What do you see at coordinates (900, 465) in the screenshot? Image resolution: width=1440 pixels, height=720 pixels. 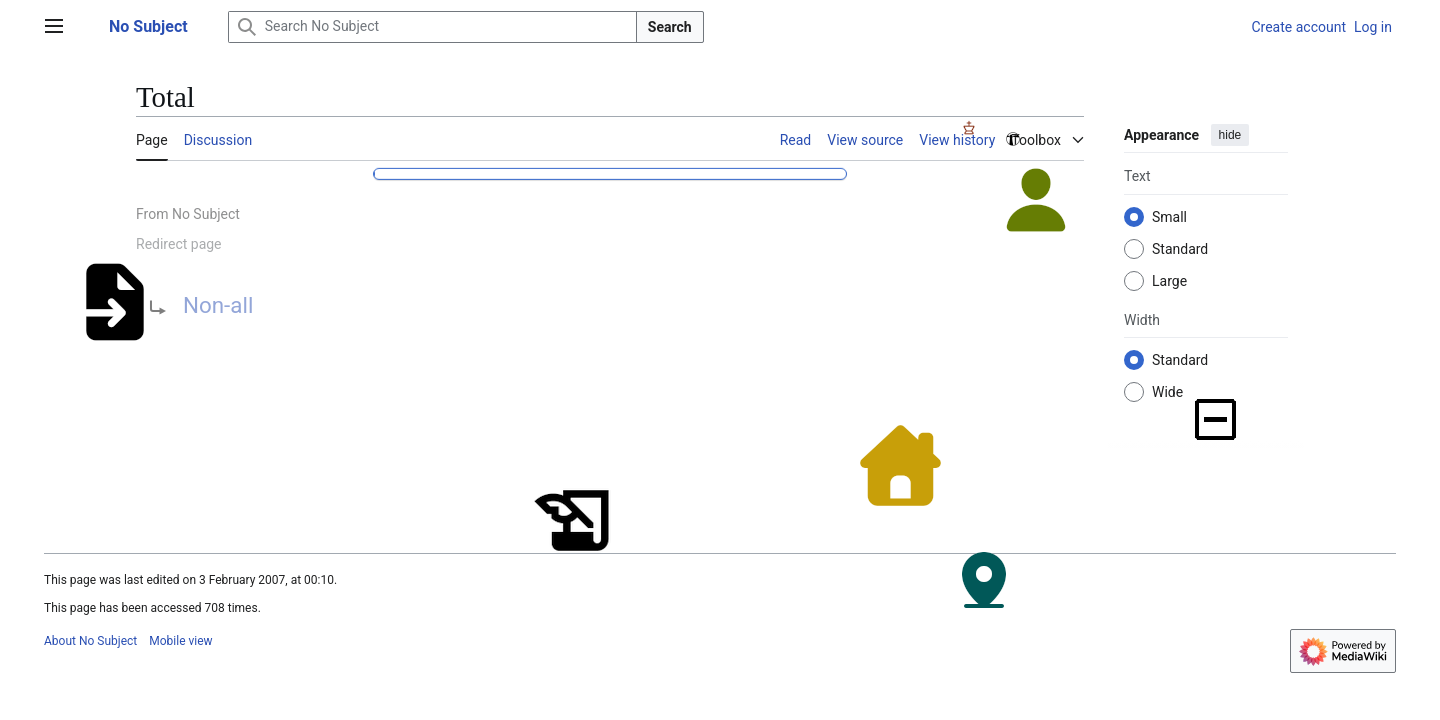 I see `go to home screen` at bounding box center [900, 465].